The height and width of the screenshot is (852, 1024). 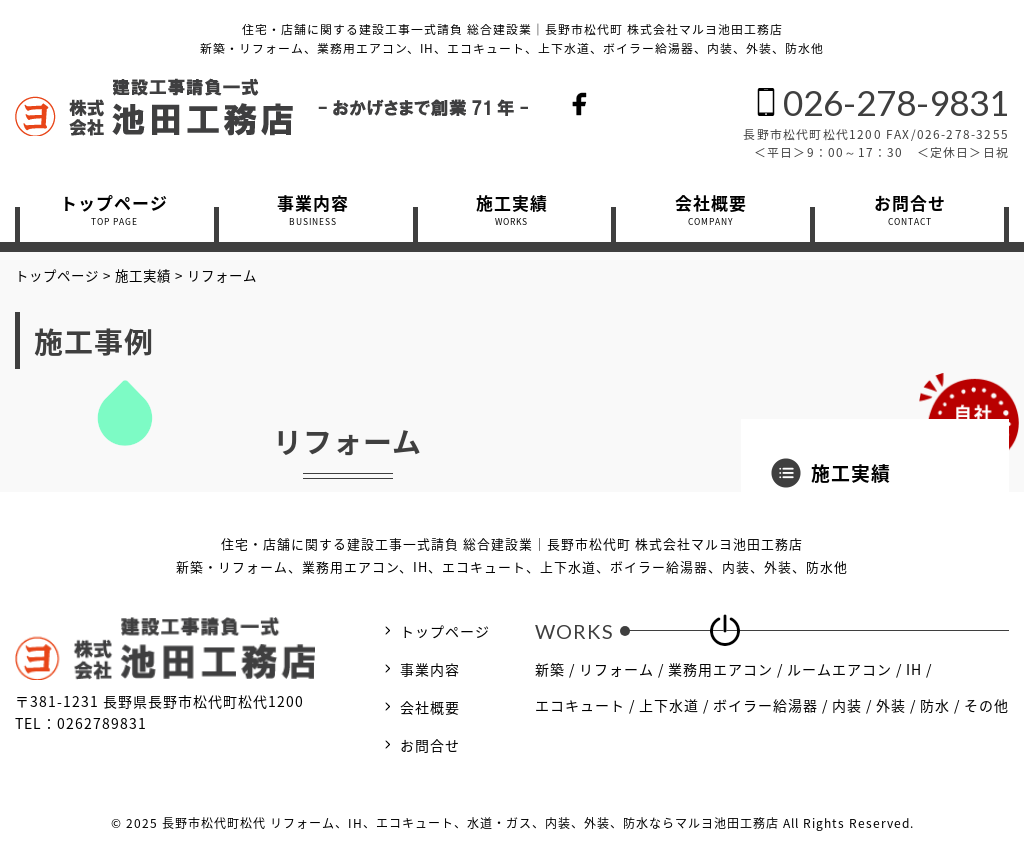 I want to click on turn off or shut down the device, so click(x=725, y=631).